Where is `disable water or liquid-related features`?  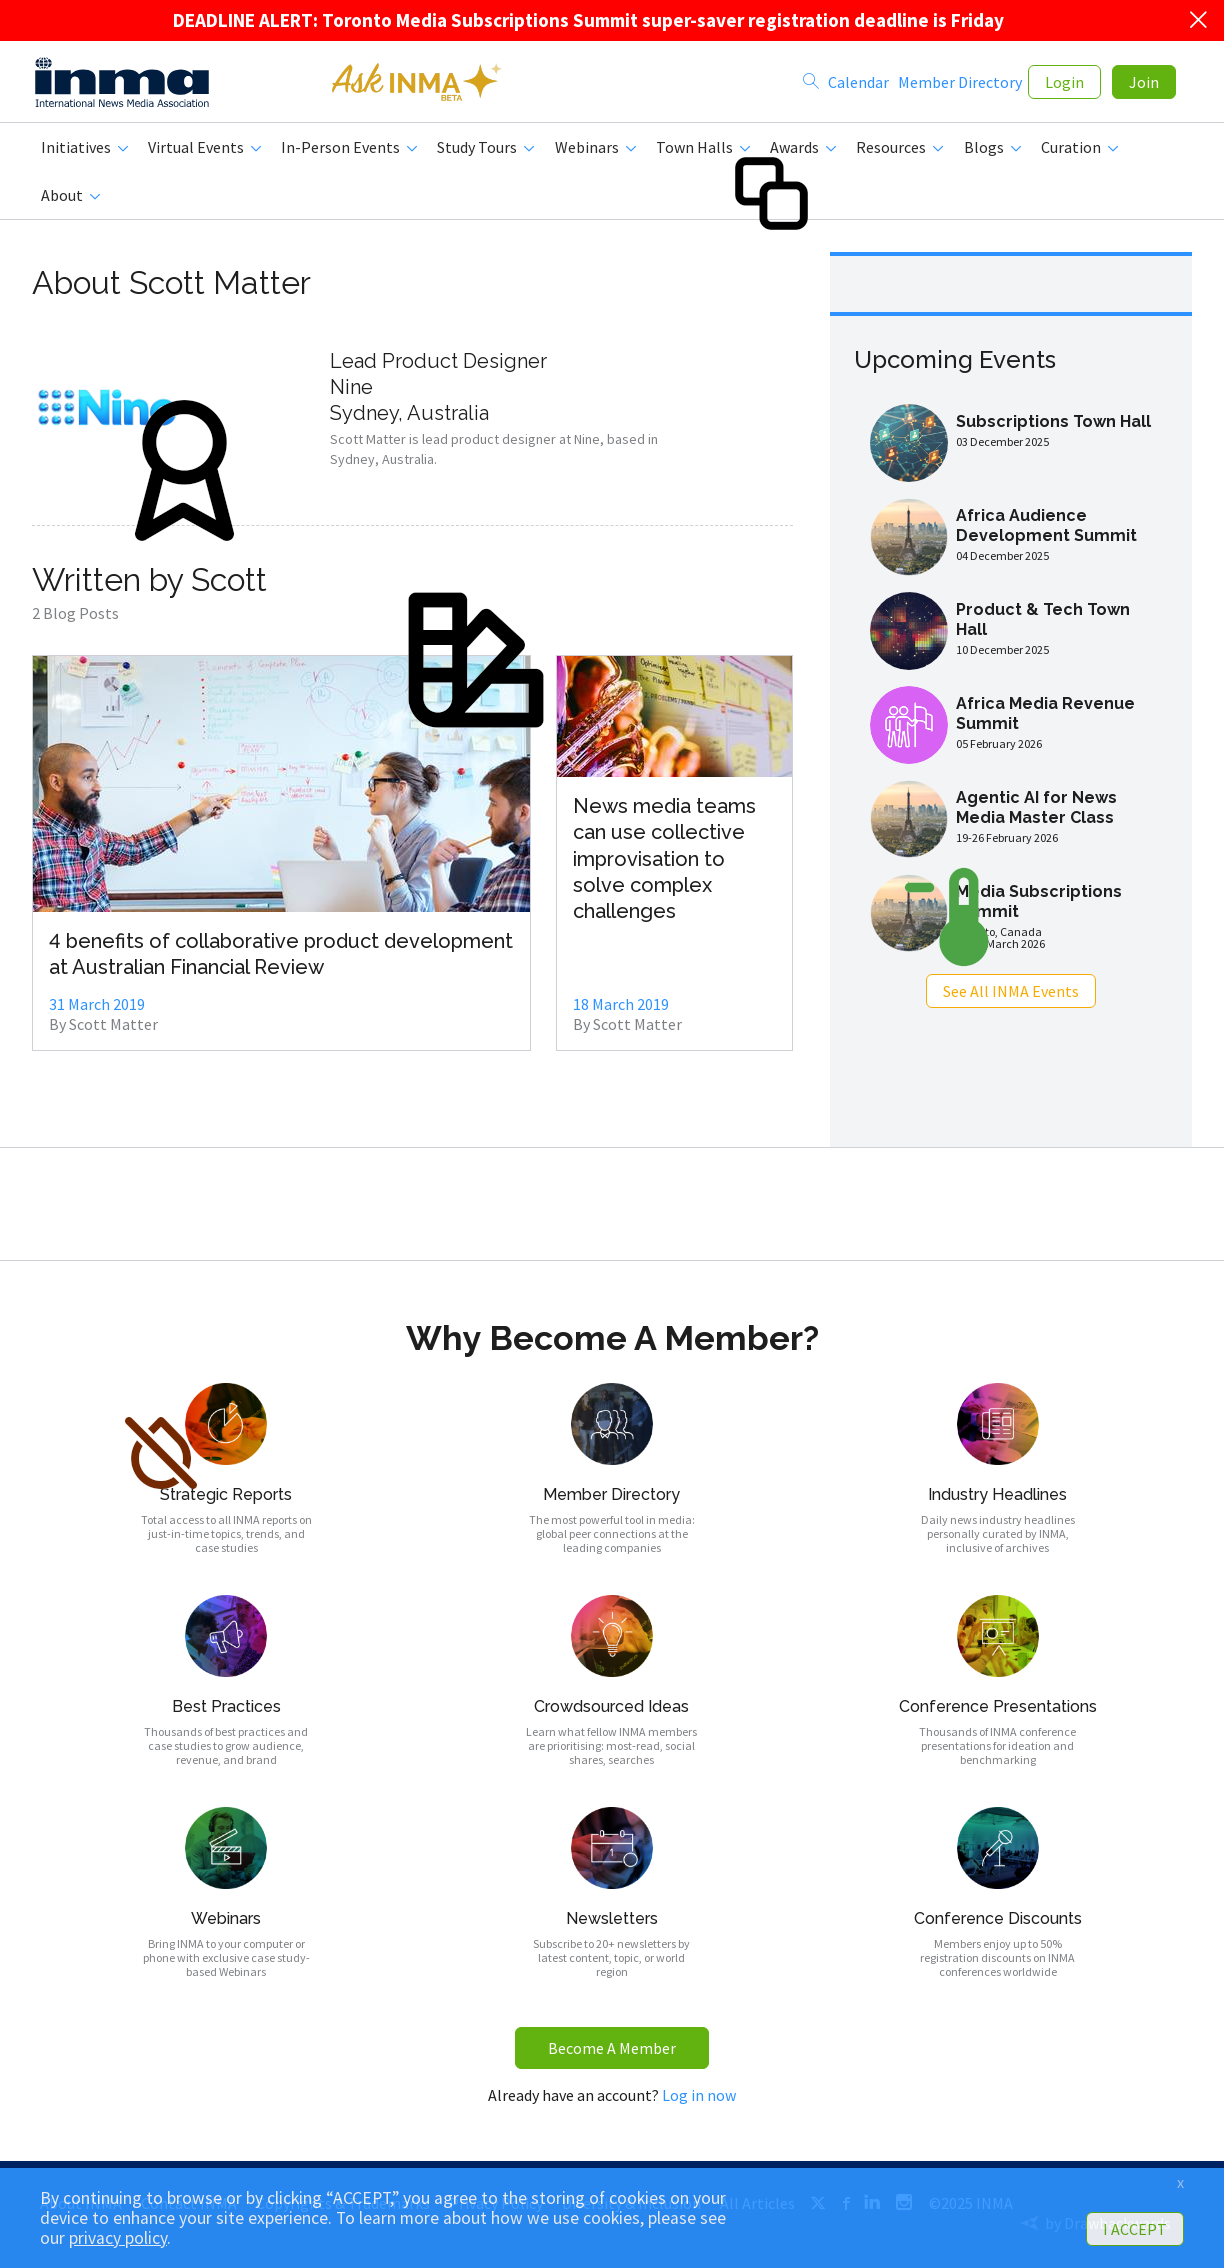
disable water or liquid-related features is located at coordinates (161, 1453).